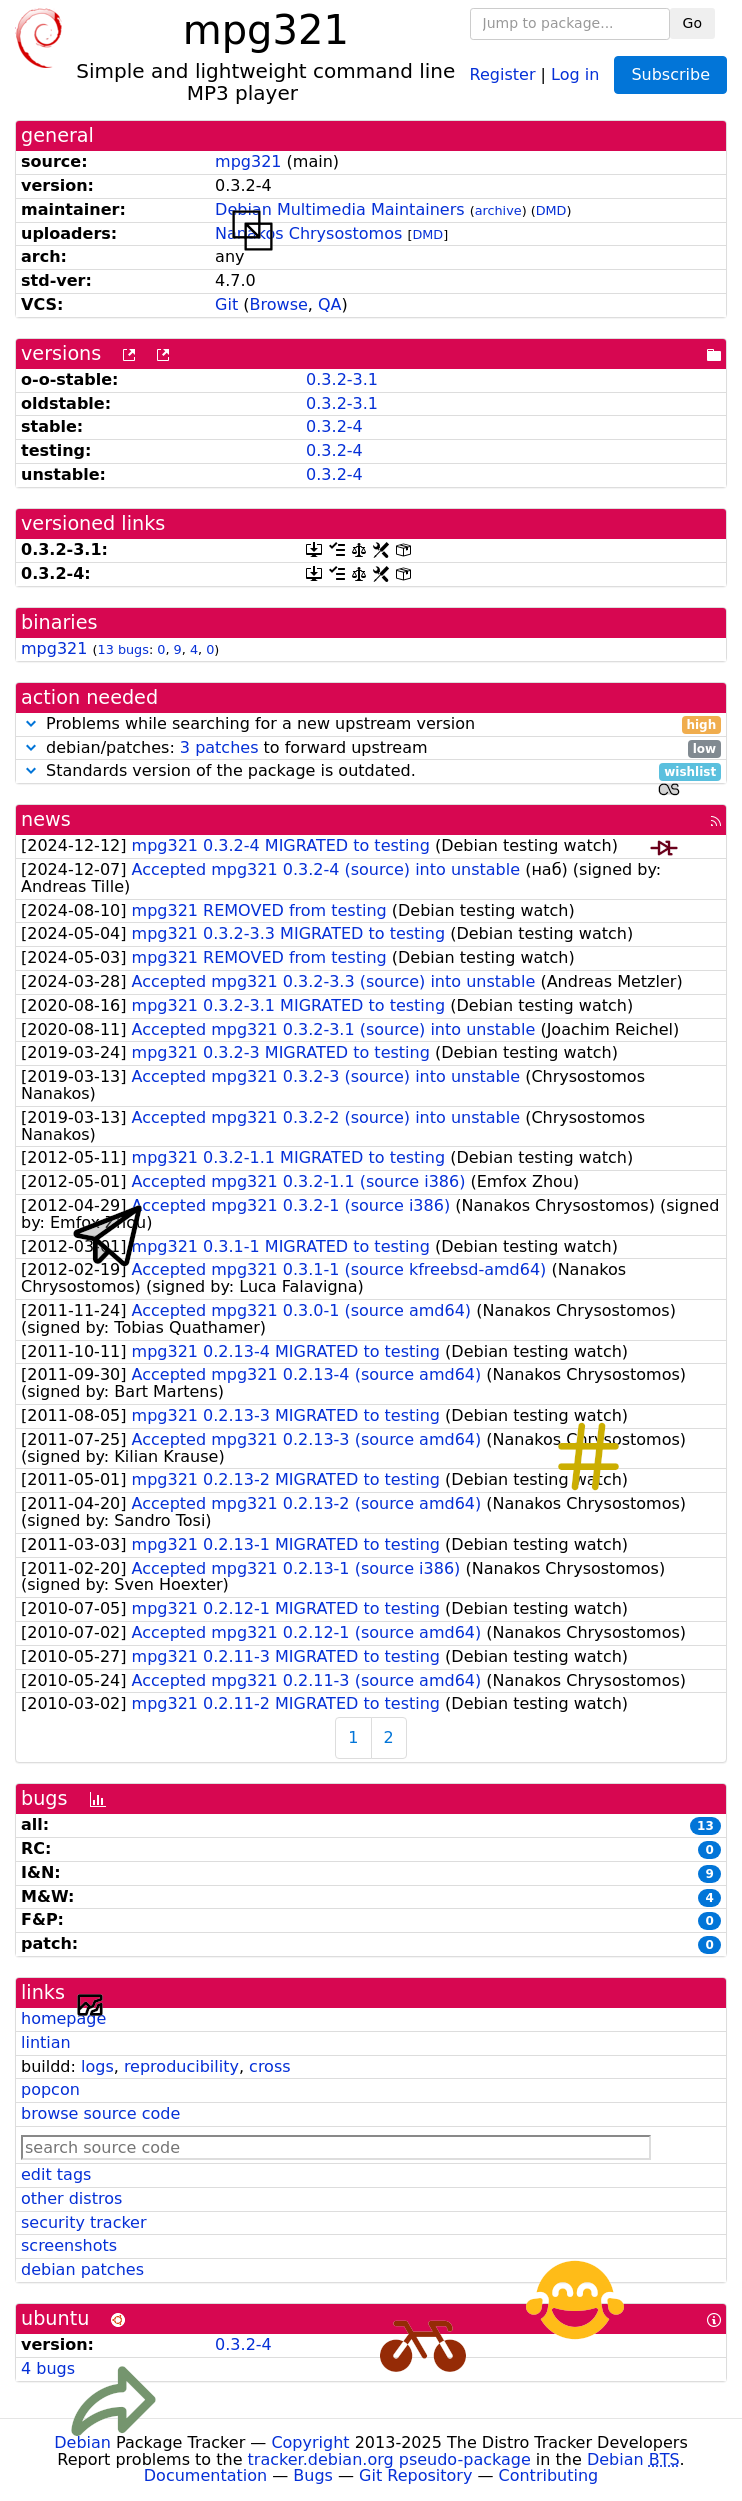 Image resolution: width=742 pixels, height=2501 pixels. What do you see at coordinates (113, 2405) in the screenshot?
I see `share content with others` at bounding box center [113, 2405].